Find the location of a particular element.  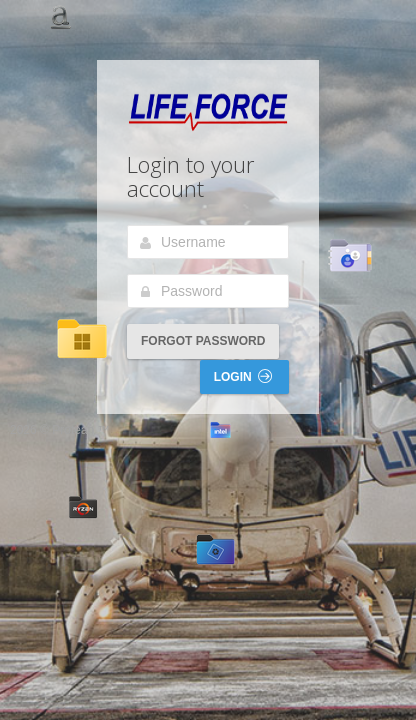

open windows system folder is located at coordinates (82, 340).